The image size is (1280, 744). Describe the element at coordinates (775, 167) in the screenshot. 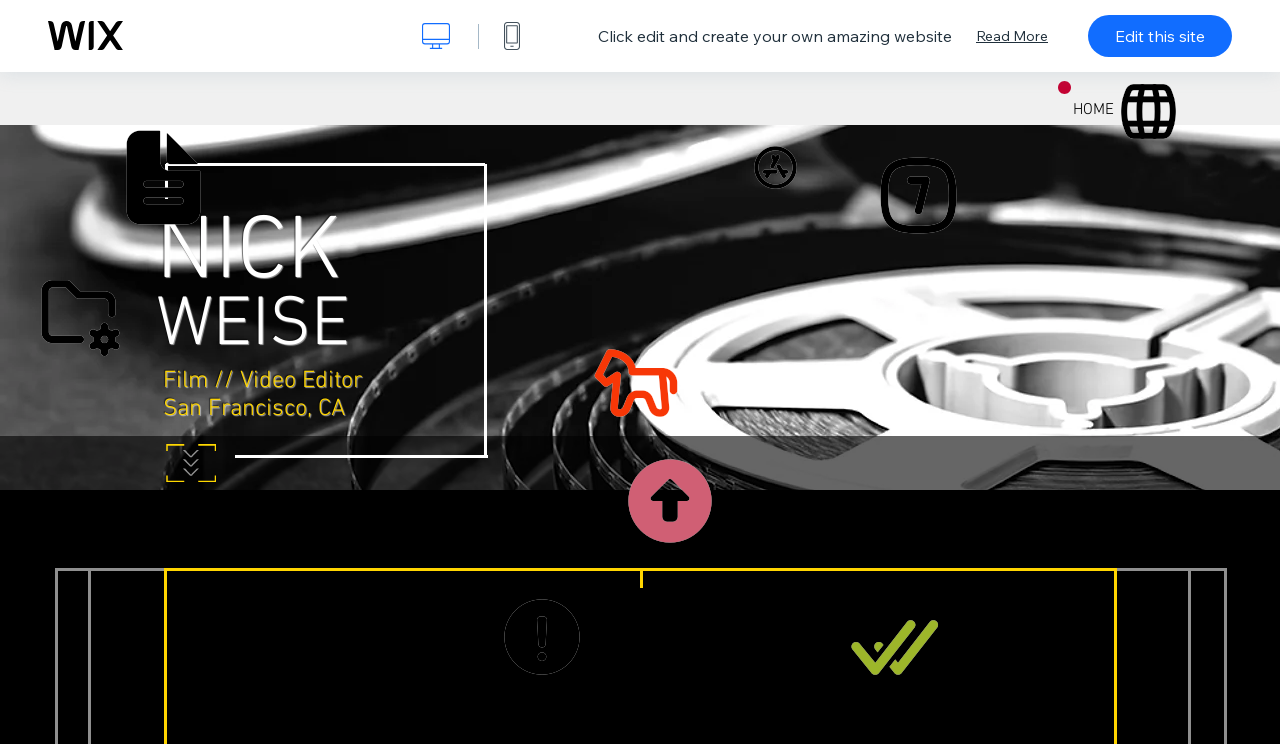

I see `download apps from the app store` at that location.